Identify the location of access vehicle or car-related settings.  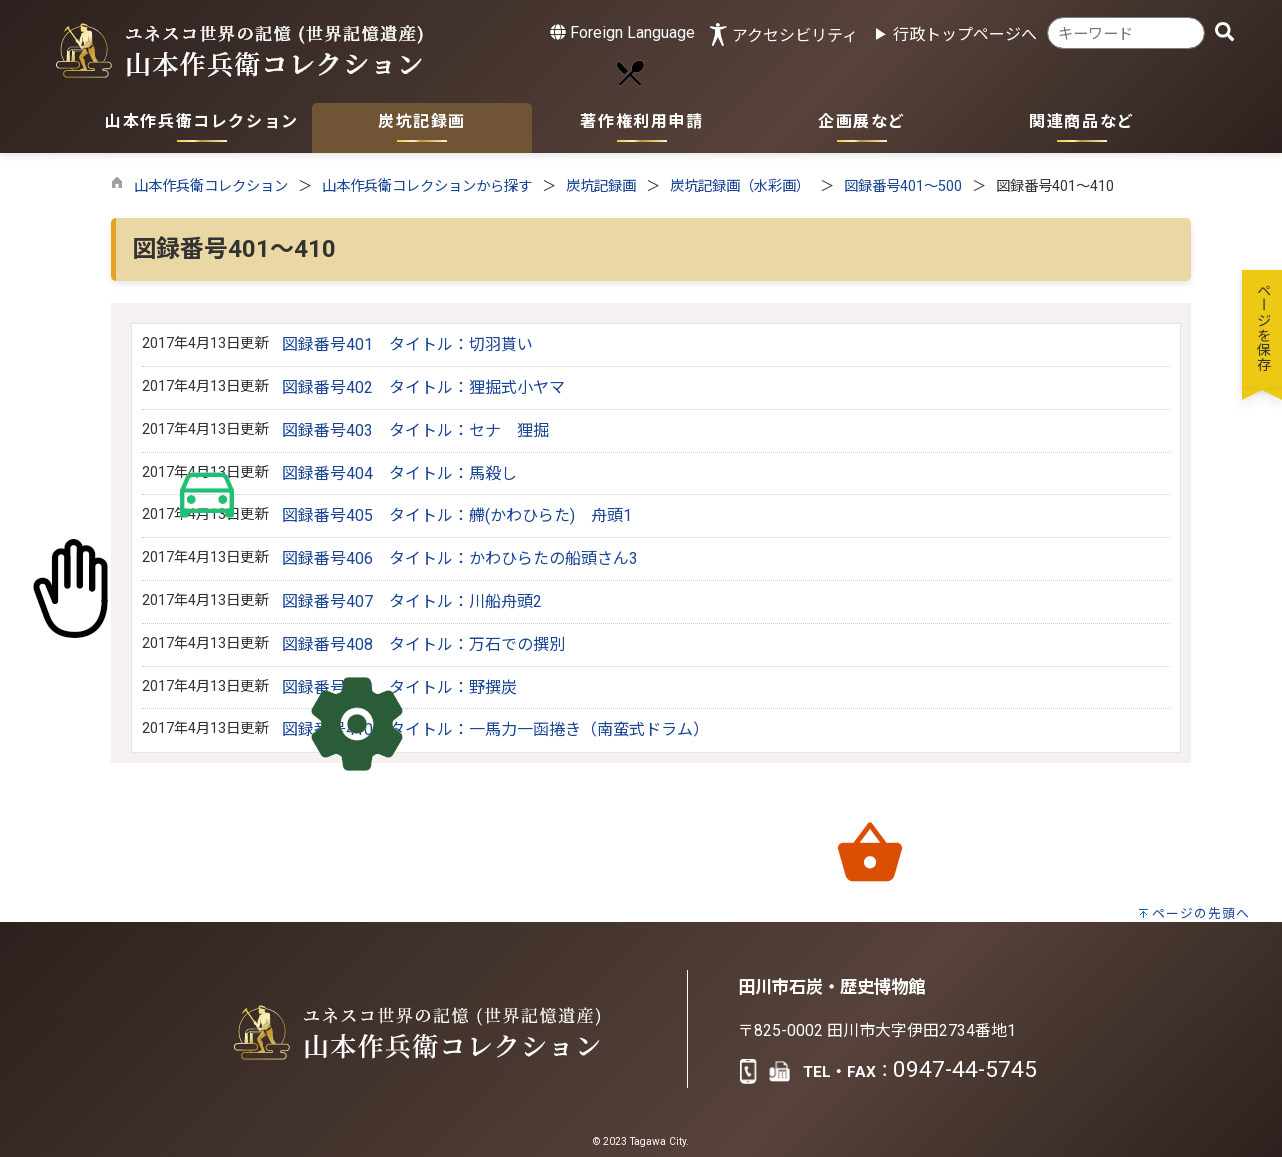
(207, 495).